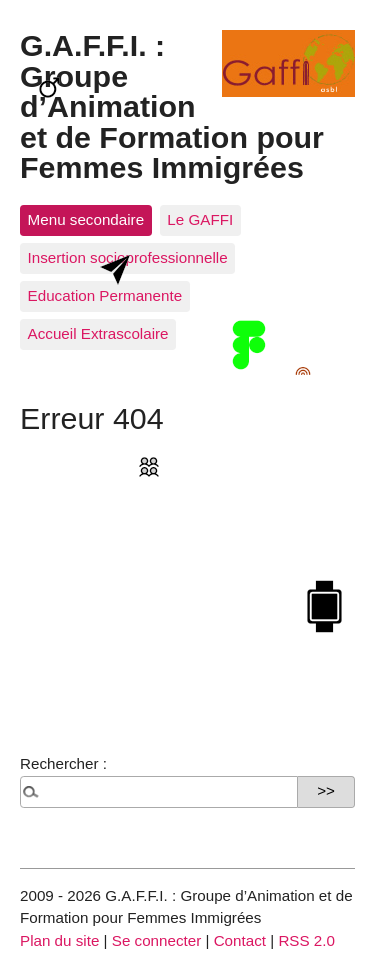  Describe the element at coordinates (115, 270) in the screenshot. I see `send a message` at that location.